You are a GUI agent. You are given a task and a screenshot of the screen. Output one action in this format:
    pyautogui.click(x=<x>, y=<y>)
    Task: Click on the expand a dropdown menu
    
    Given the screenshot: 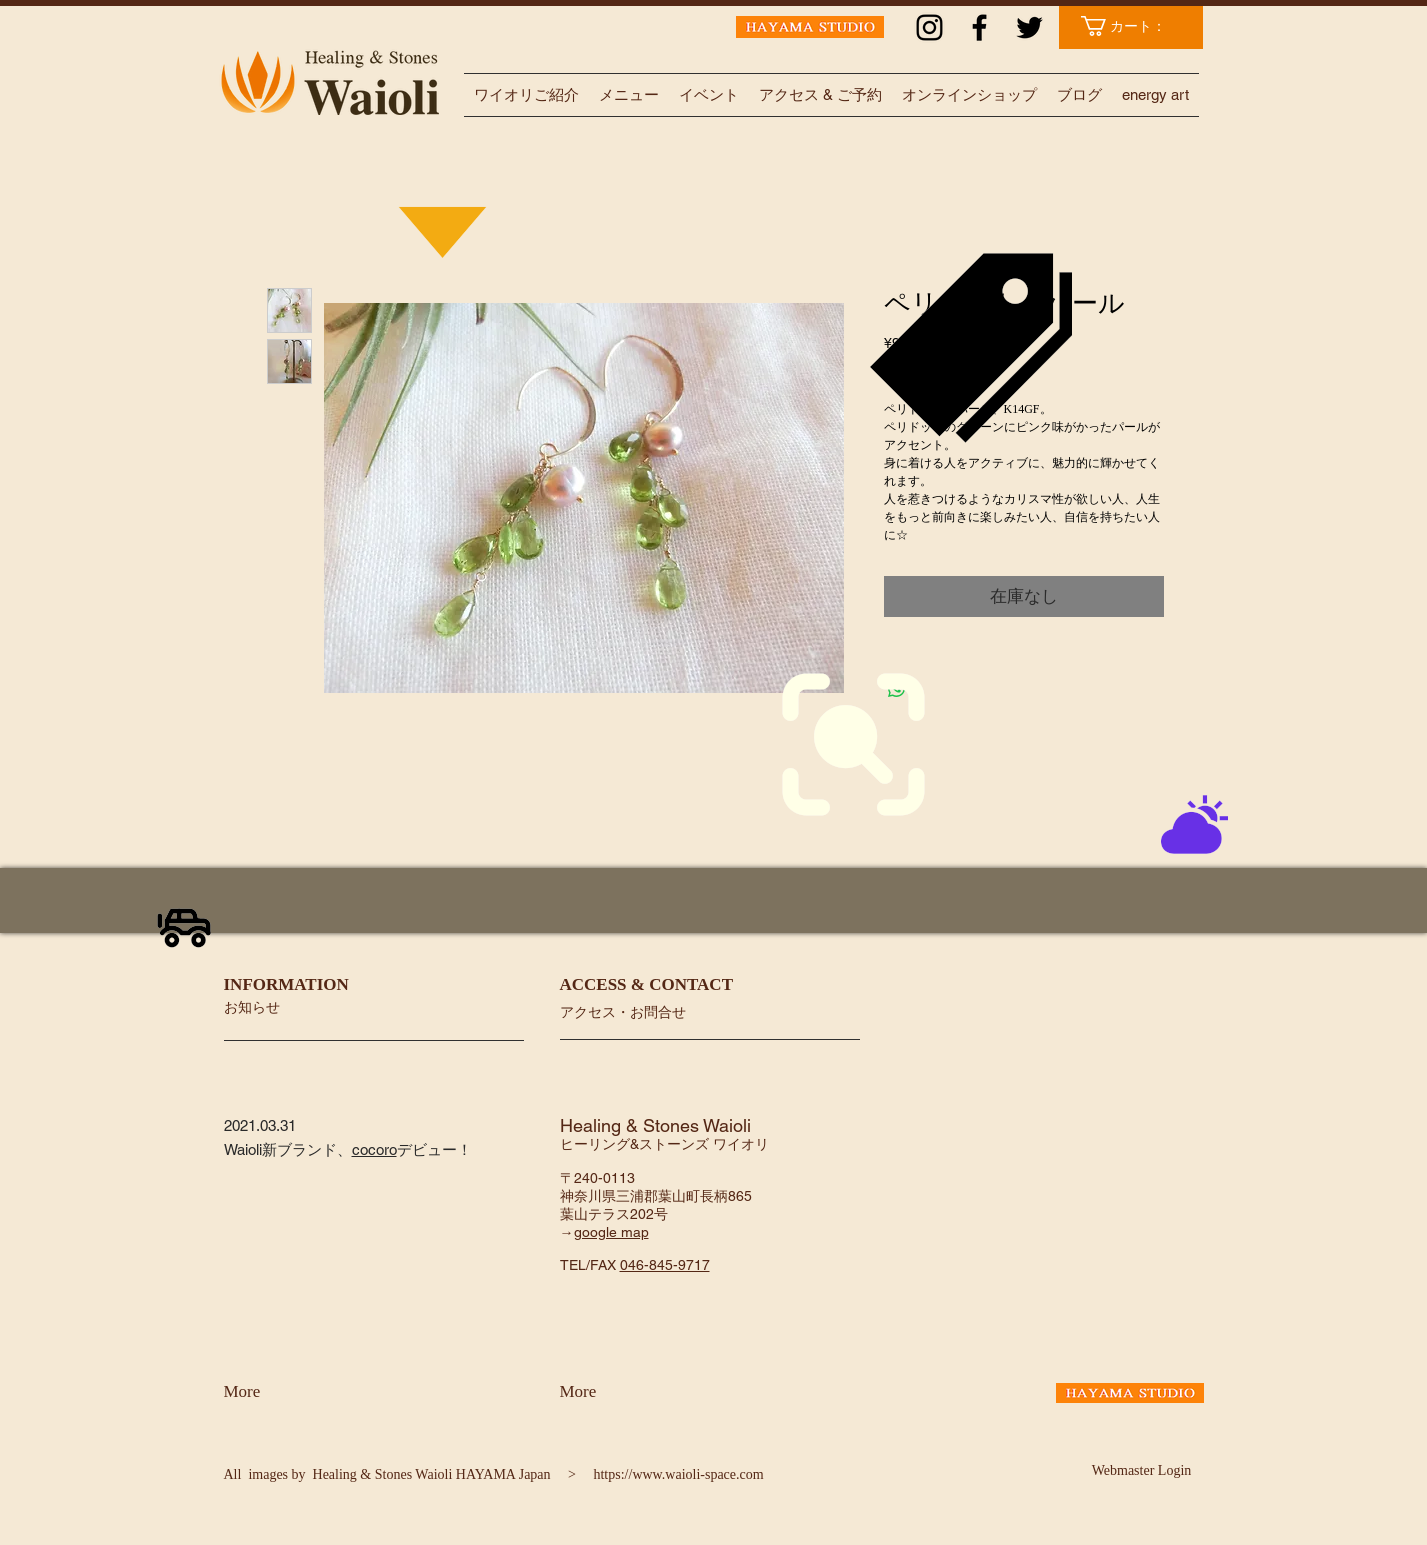 What is the action you would take?
    pyautogui.click(x=442, y=232)
    